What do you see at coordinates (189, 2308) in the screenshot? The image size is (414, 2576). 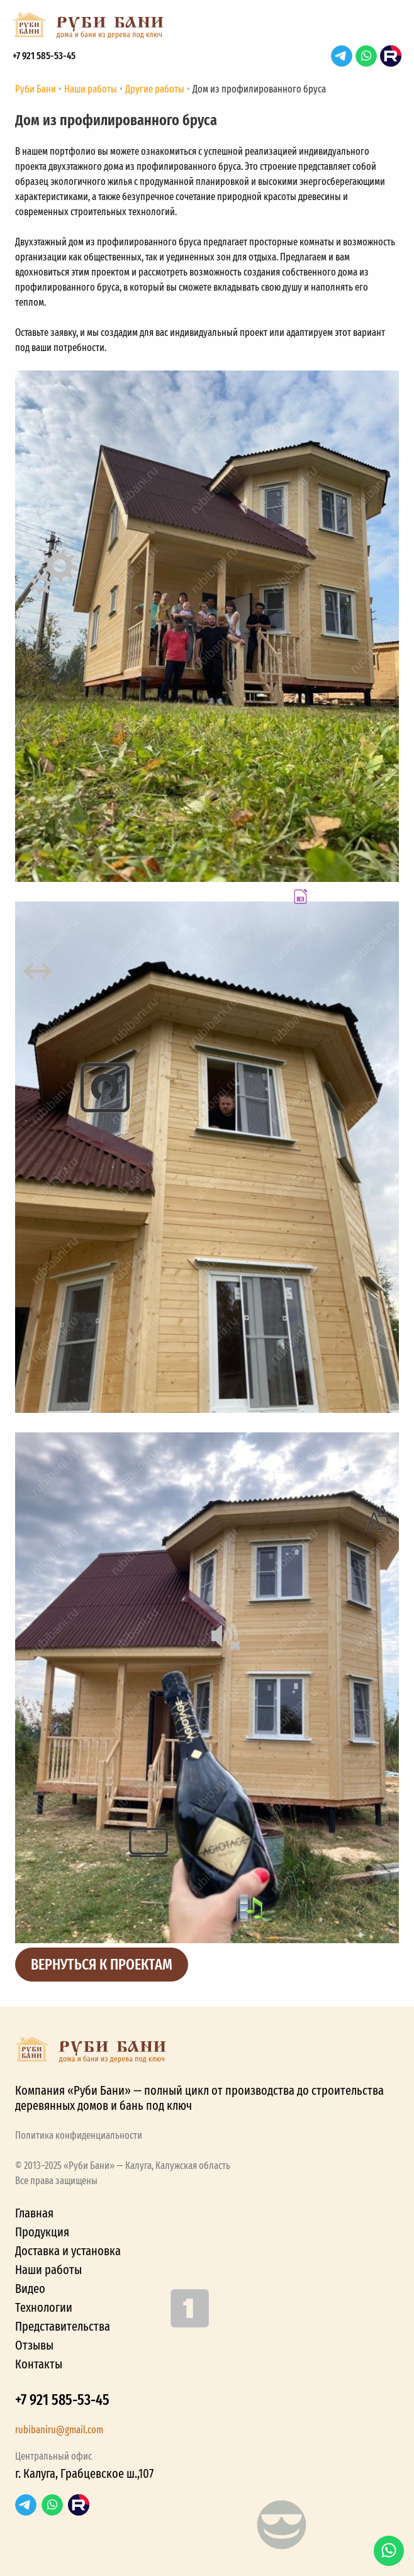 I see `reset zoom to 100% or original size` at bounding box center [189, 2308].